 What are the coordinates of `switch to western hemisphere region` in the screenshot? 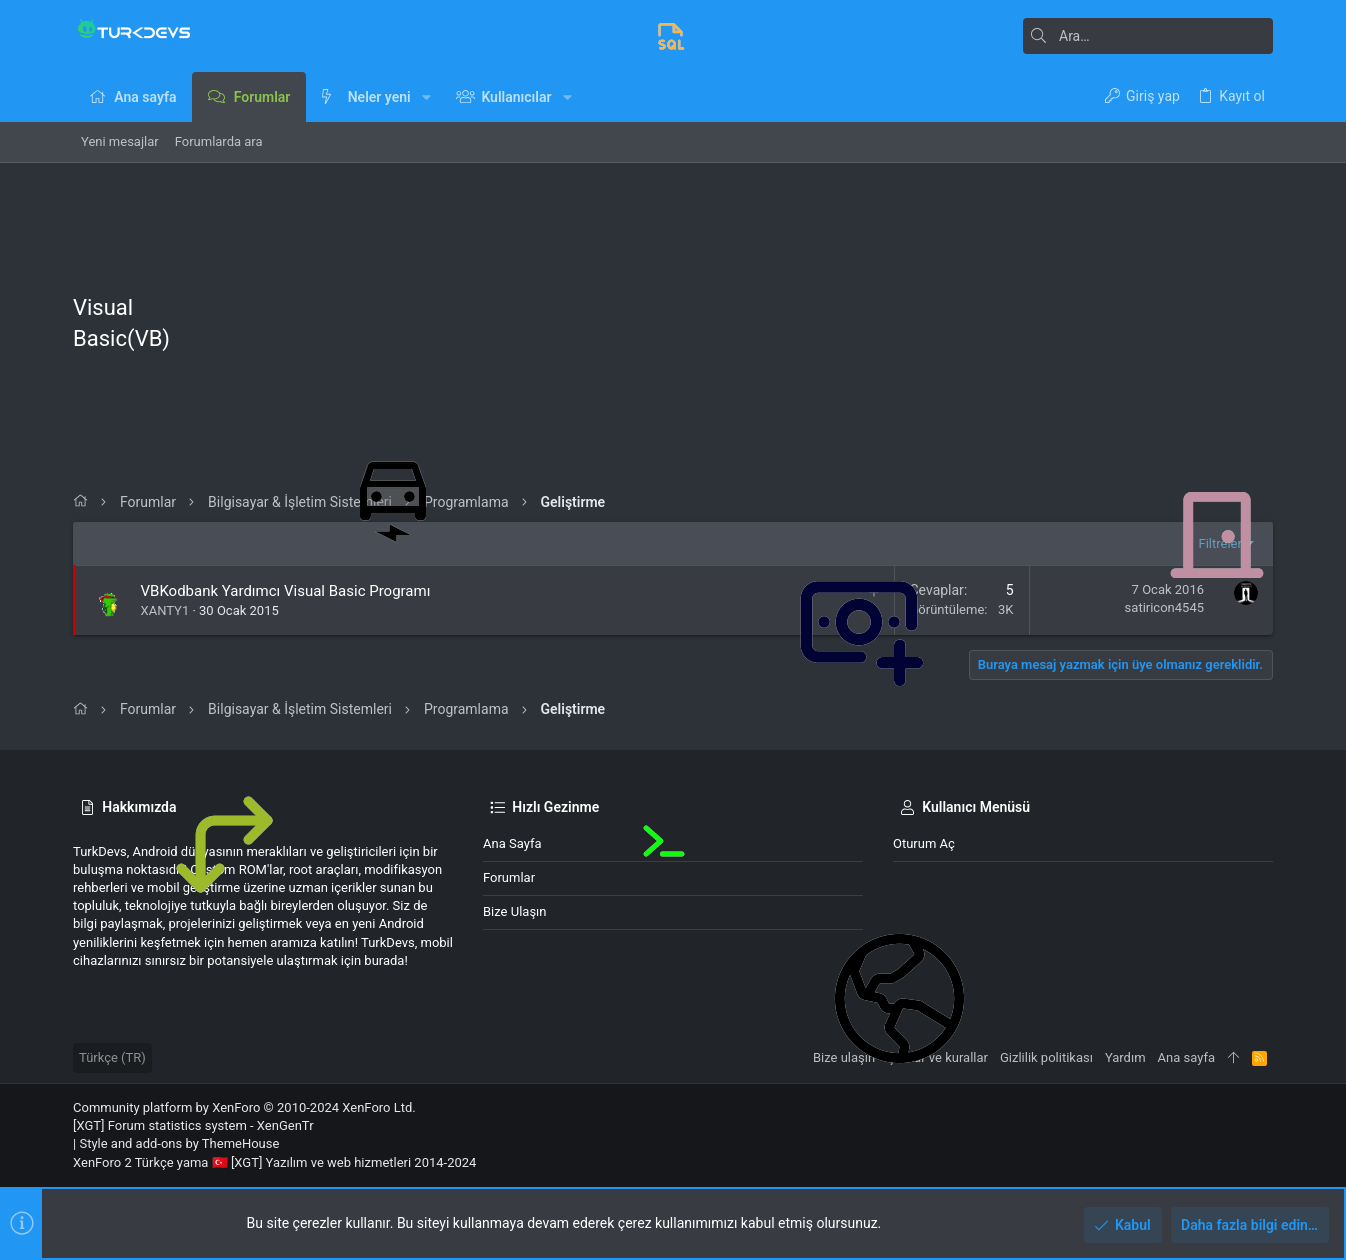 It's located at (899, 998).